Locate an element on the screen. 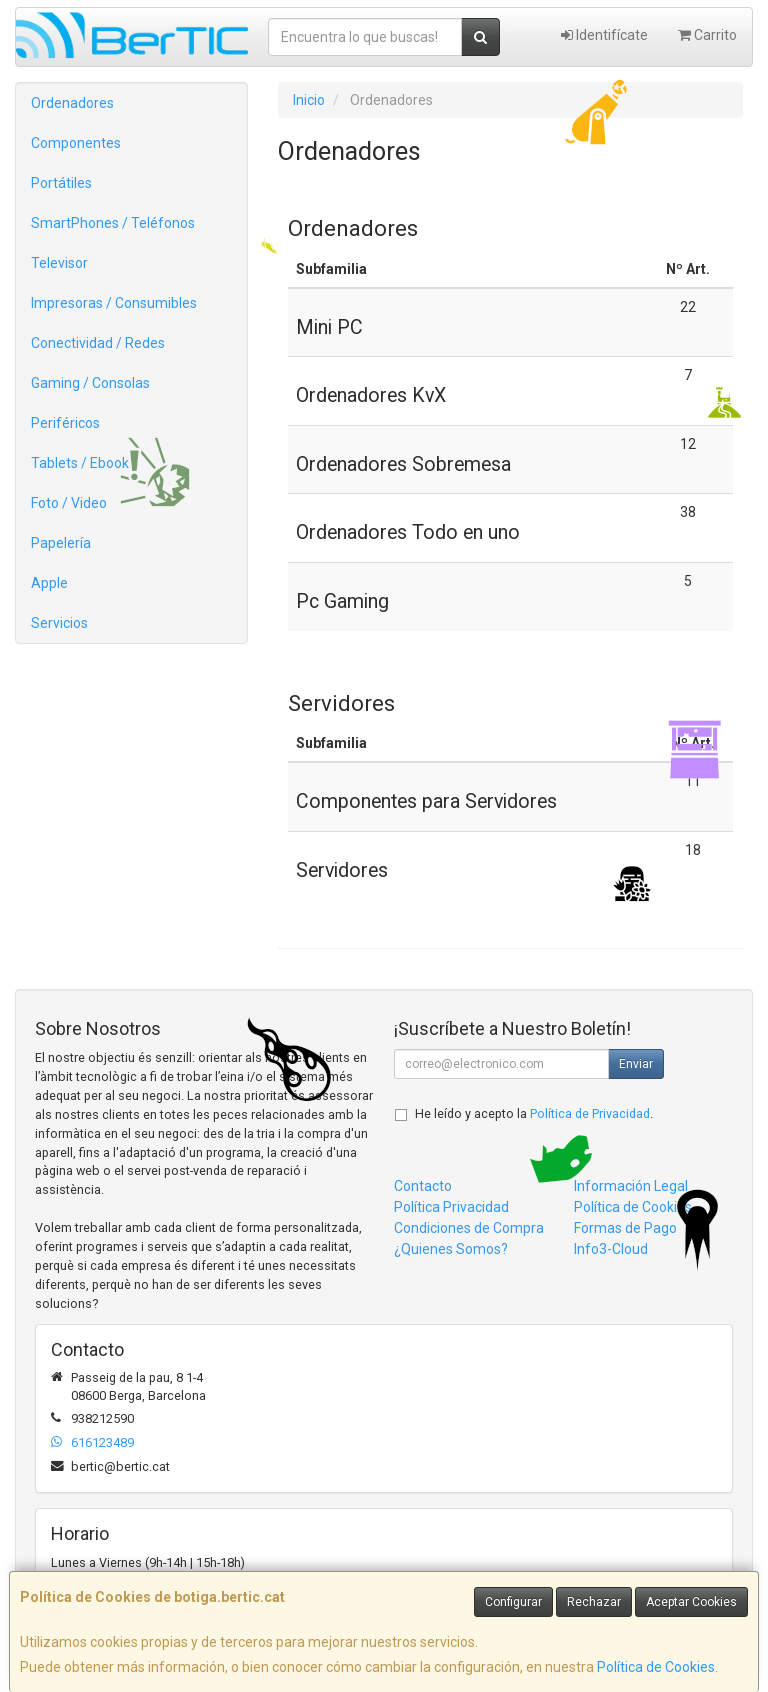 This screenshot has width=768, height=1692. send an emergency distress signal is located at coordinates (155, 472).